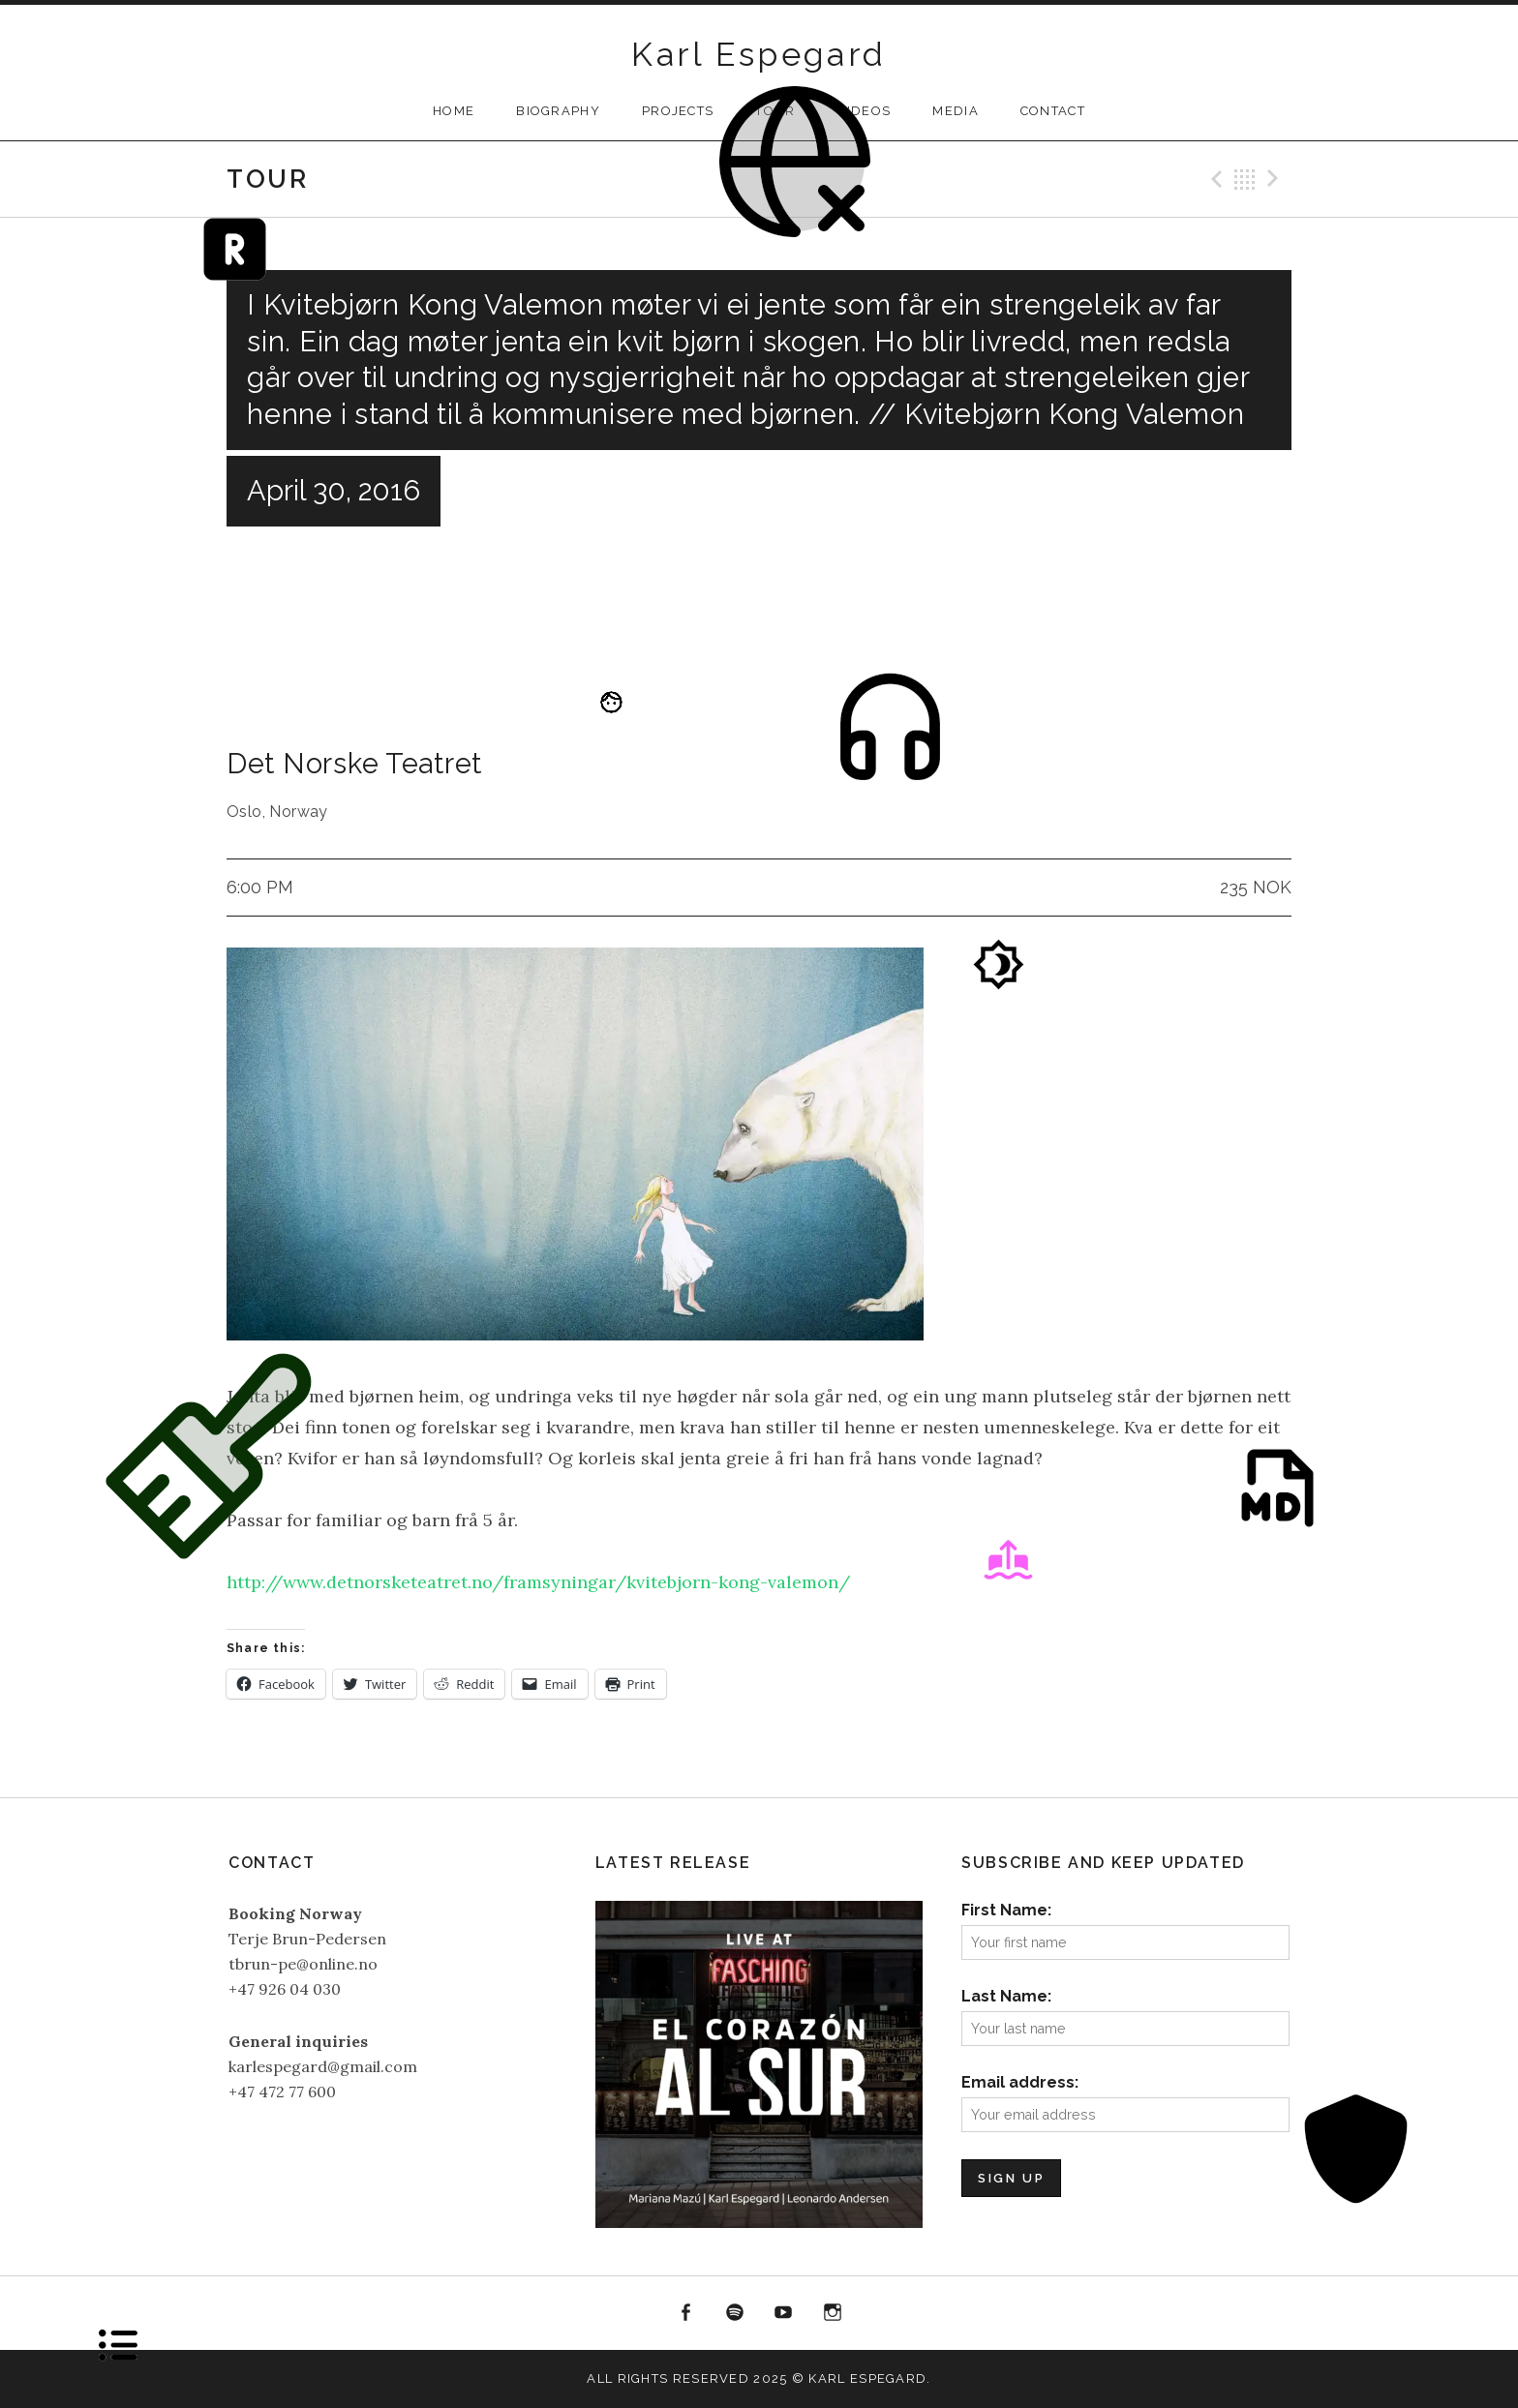 The width and height of the screenshot is (1518, 2408). What do you see at coordinates (234, 249) in the screenshot?
I see `indicates a rating or review section` at bounding box center [234, 249].